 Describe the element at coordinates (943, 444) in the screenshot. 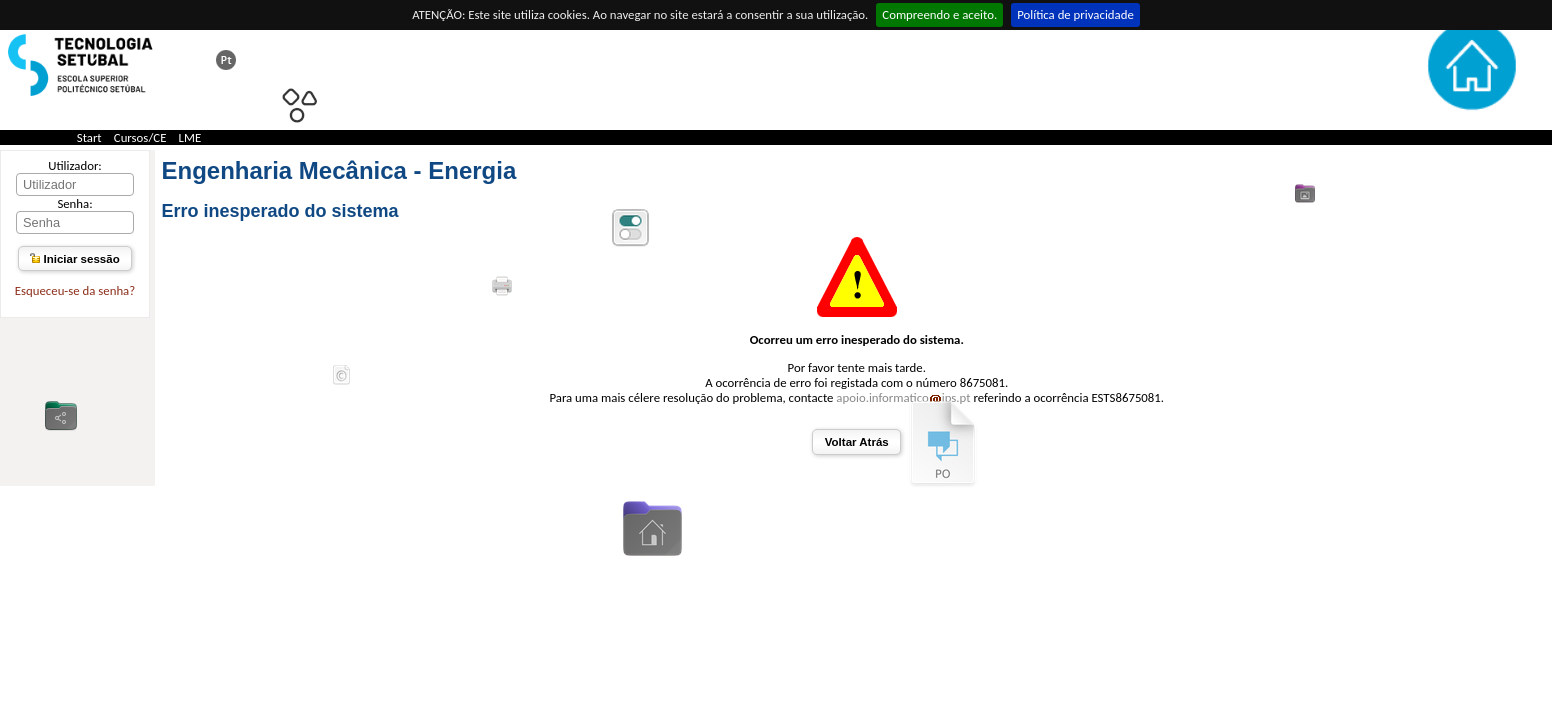

I see `a PO translation file` at that location.